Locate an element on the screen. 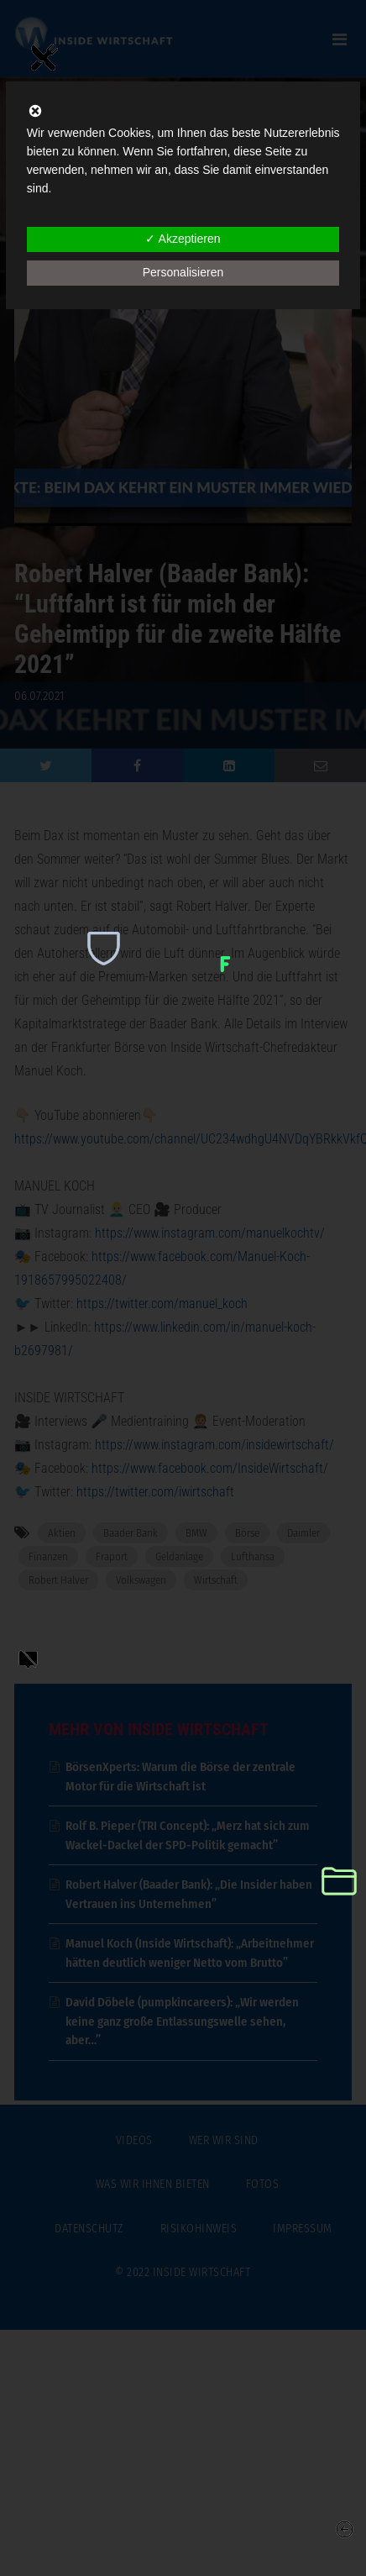 The image size is (366, 2576). access your files and documents is located at coordinates (339, 1881).